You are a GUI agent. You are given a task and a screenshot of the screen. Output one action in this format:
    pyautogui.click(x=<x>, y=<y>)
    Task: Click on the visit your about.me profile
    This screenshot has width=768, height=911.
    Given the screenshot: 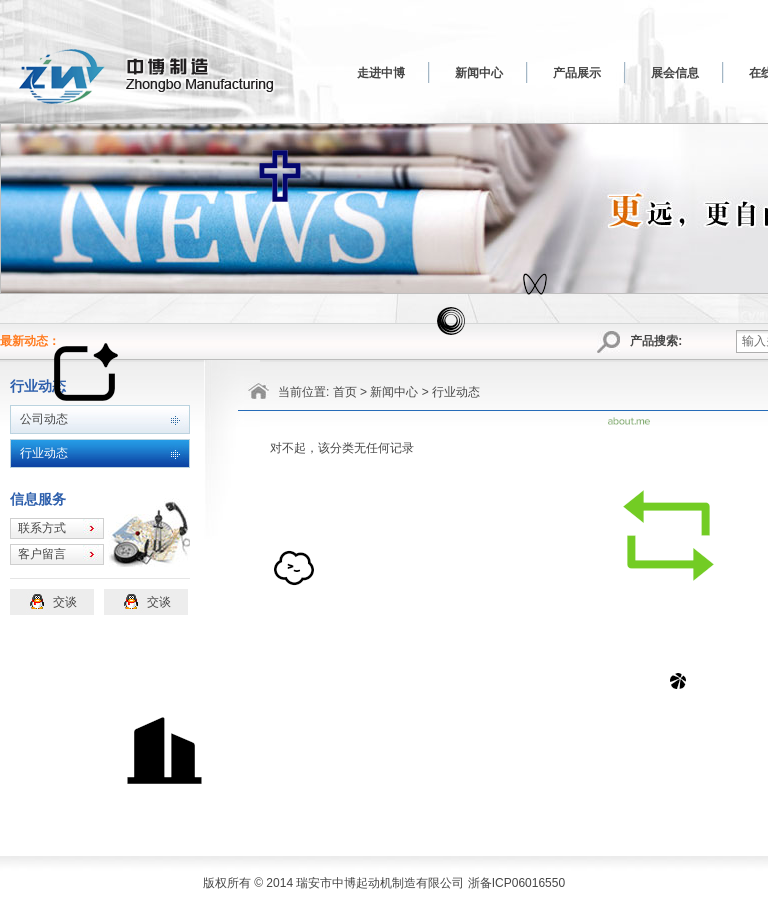 What is the action you would take?
    pyautogui.click(x=629, y=421)
    